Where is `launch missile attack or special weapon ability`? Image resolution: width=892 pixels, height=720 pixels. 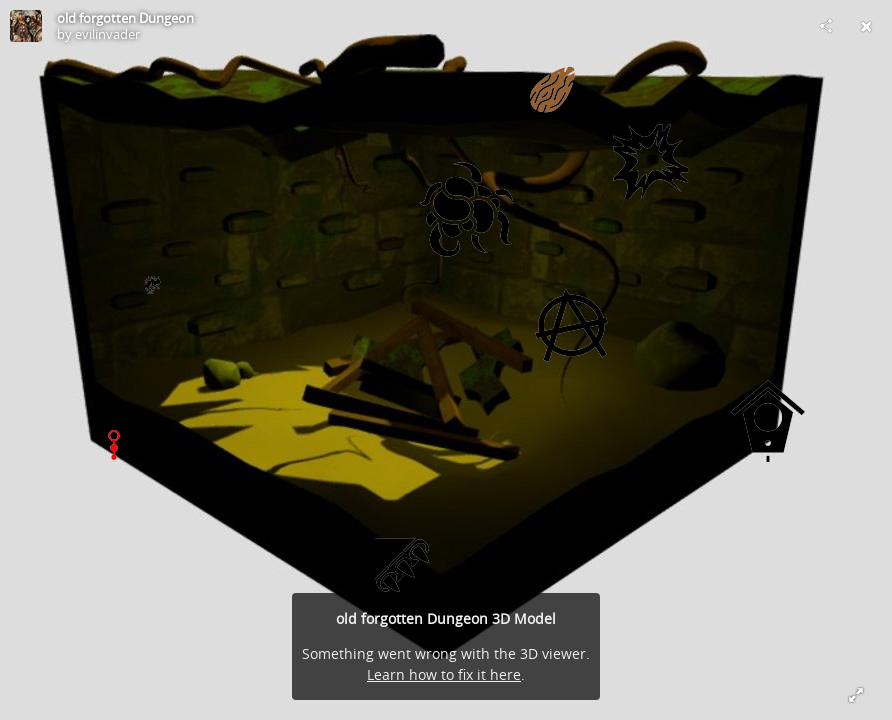
launch missile attack or special weapon ability is located at coordinates (402, 565).